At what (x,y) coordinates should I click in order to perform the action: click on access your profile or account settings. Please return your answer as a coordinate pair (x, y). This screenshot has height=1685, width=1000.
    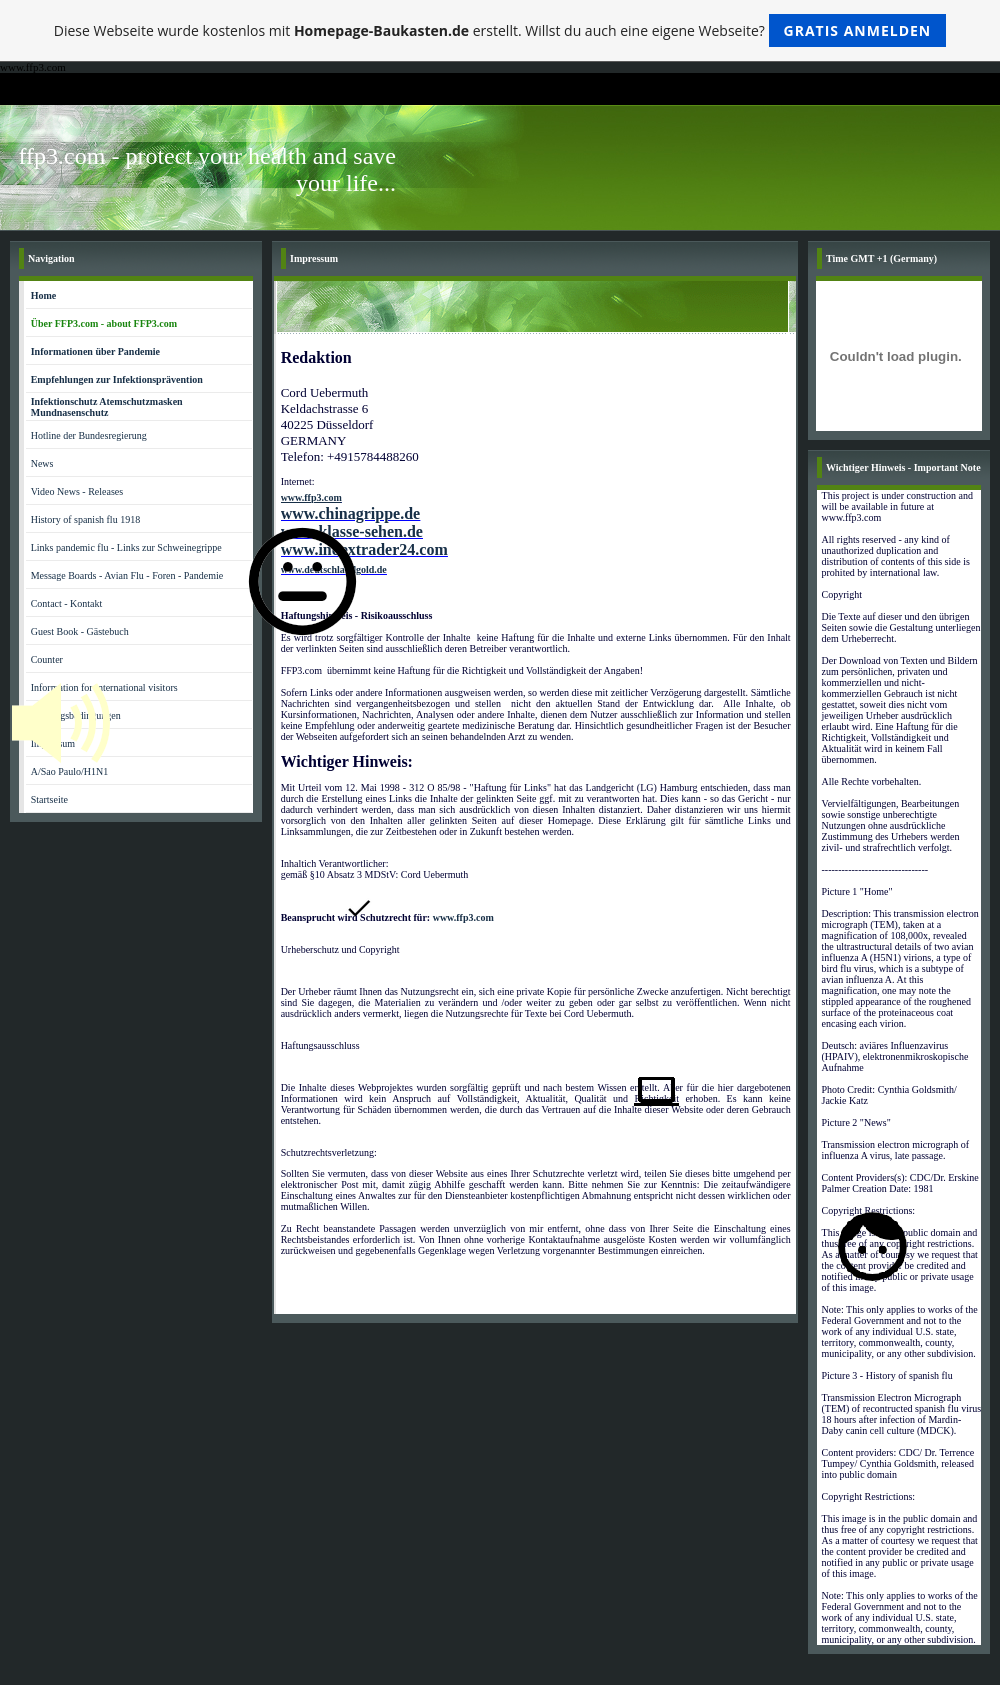
    Looking at the image, I should click on (872, 1246).